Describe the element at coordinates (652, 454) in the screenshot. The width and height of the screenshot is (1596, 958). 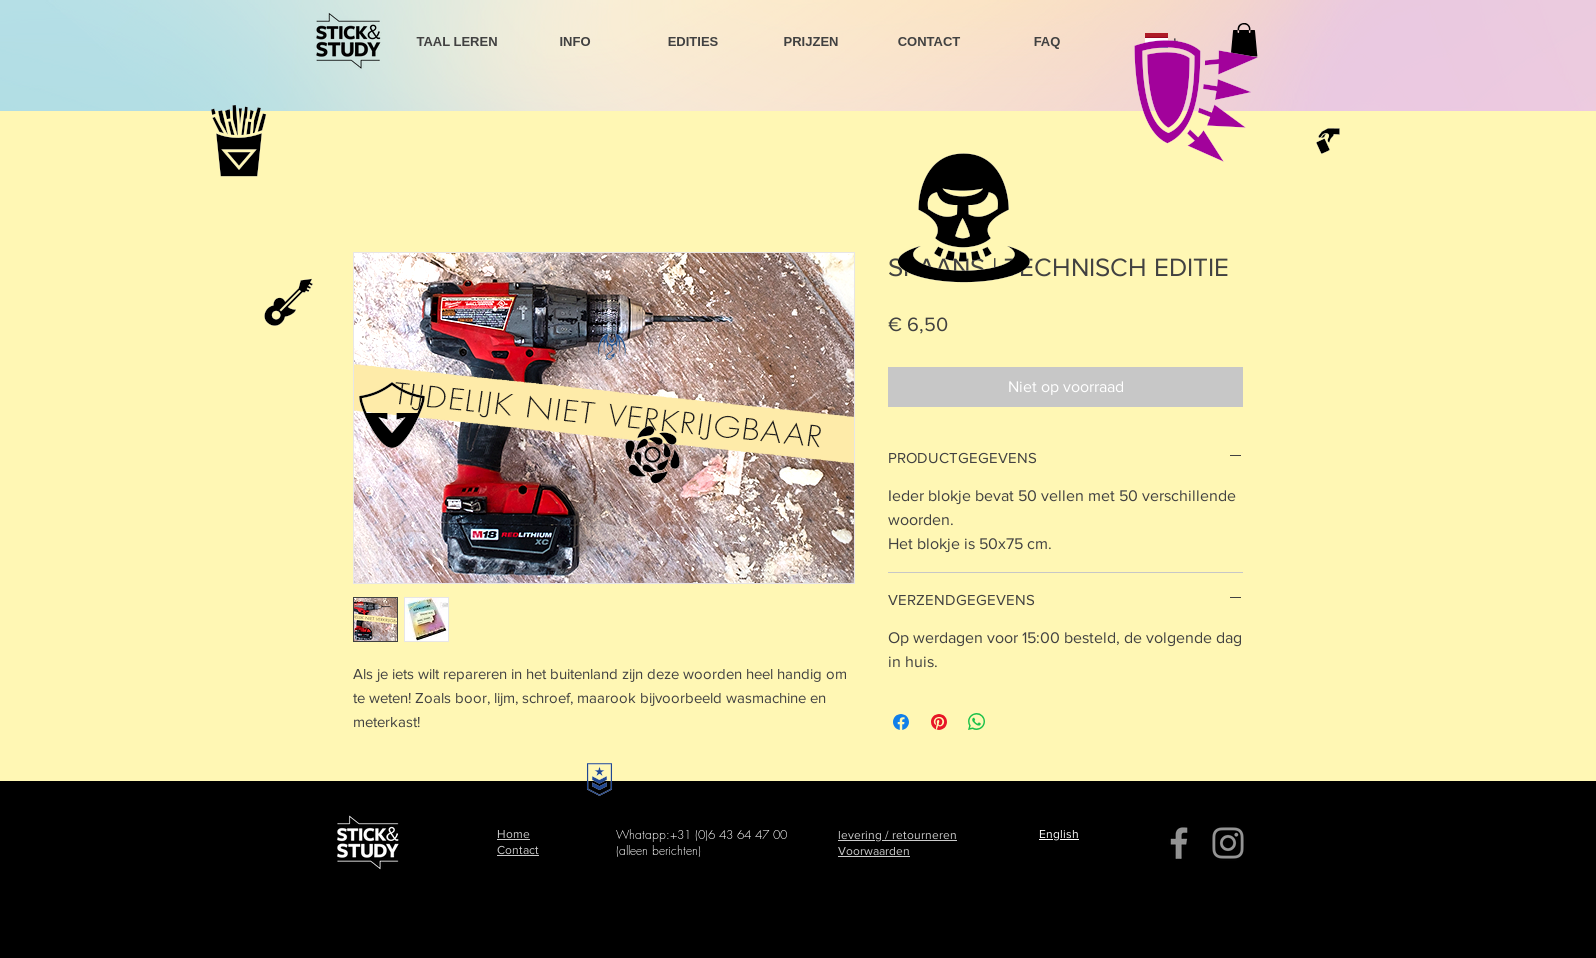
I see `indicates an oil or petroleum resource in a game` at that location.